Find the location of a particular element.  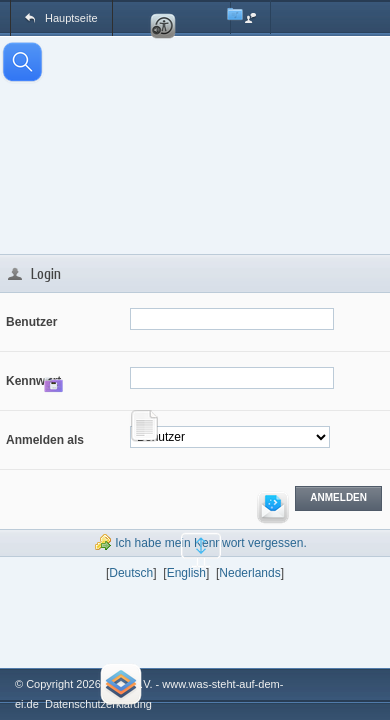

open ripcord messaging app is located at coordinates (121, 684).